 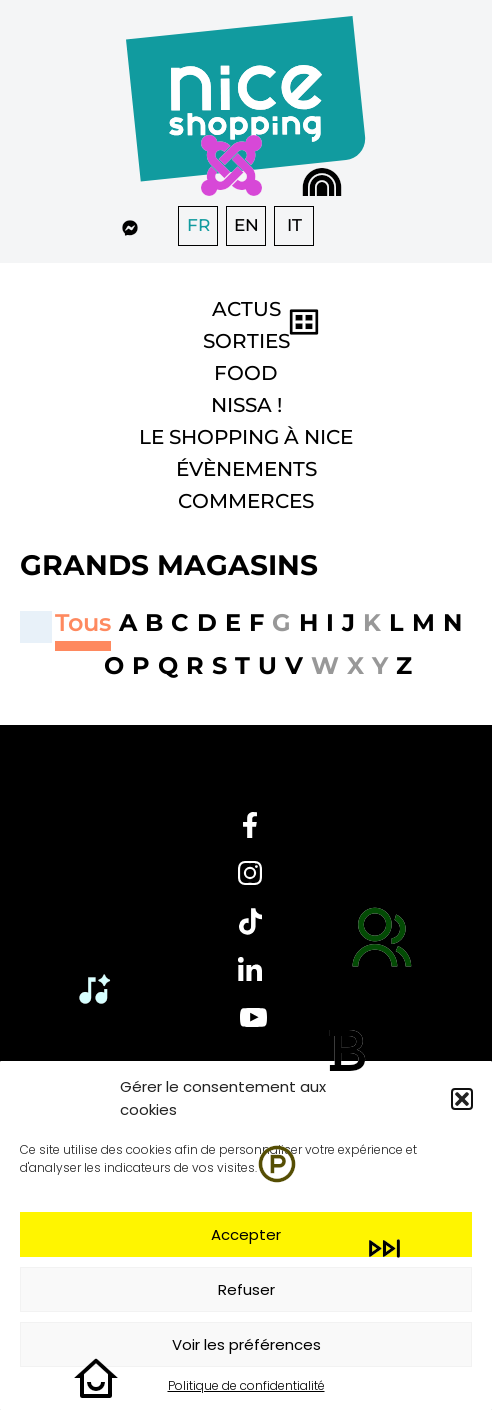 I want to click on switch to gallery view, so click(x=304, y=322).